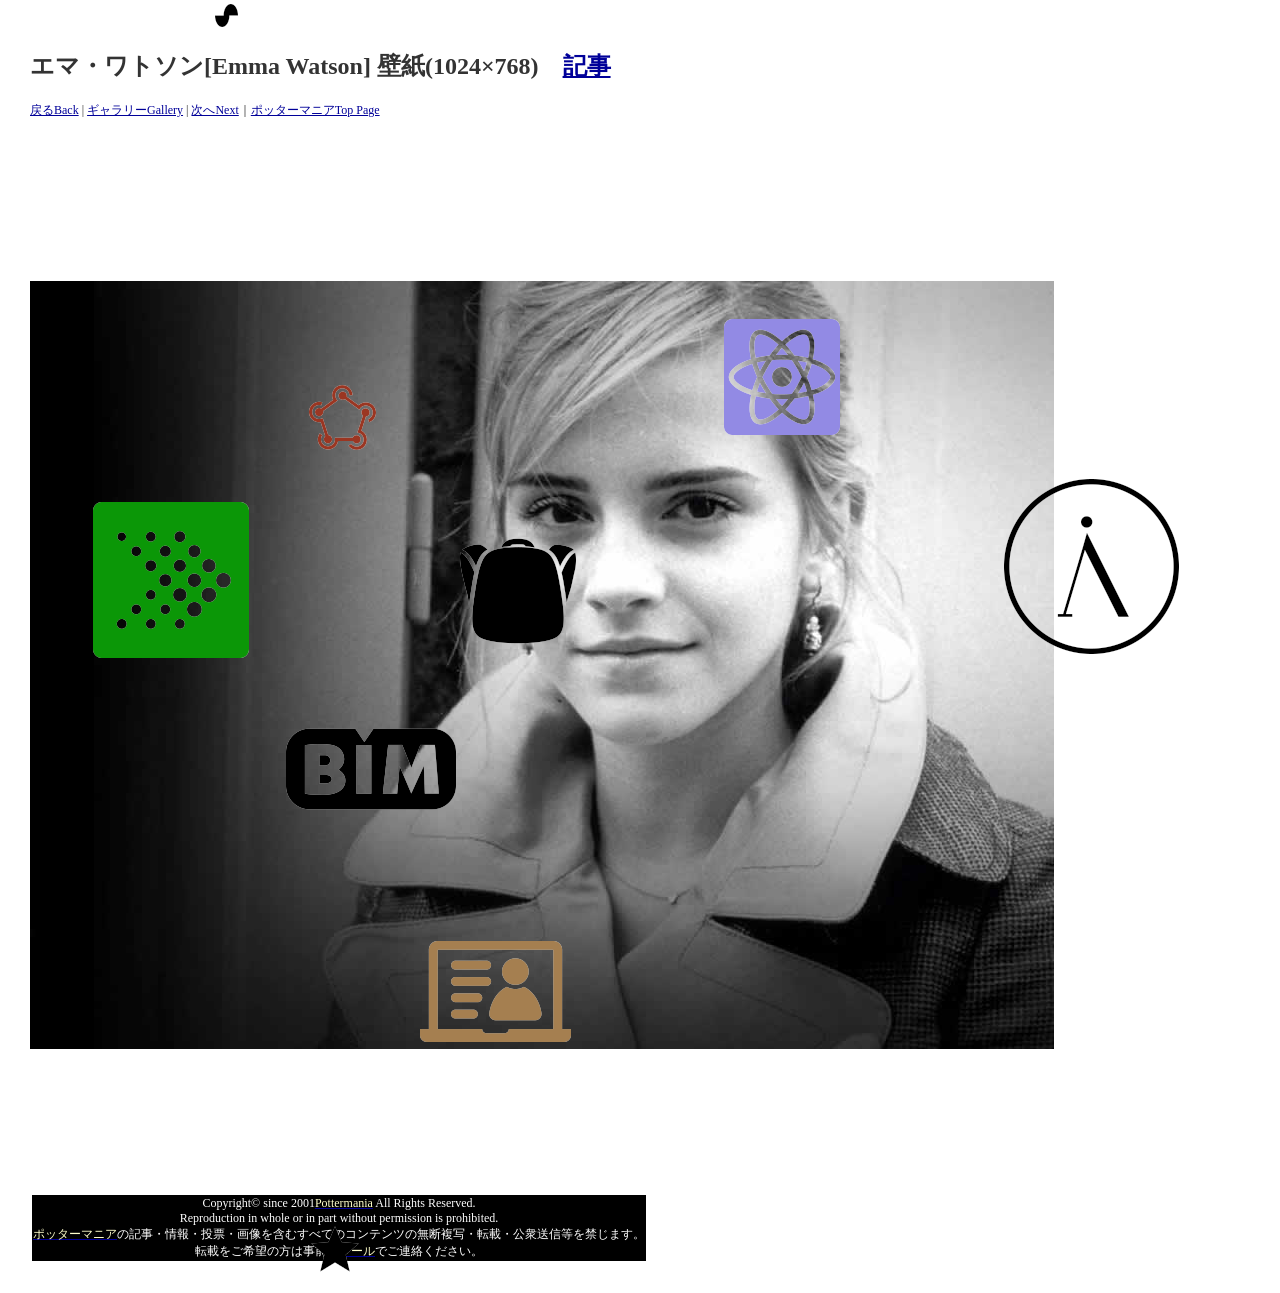 This screenshot has width=1280, height=1293. Describe the element at coordinates (335, 1250) in the screenshot. I see `mark item as favorite` at that location.